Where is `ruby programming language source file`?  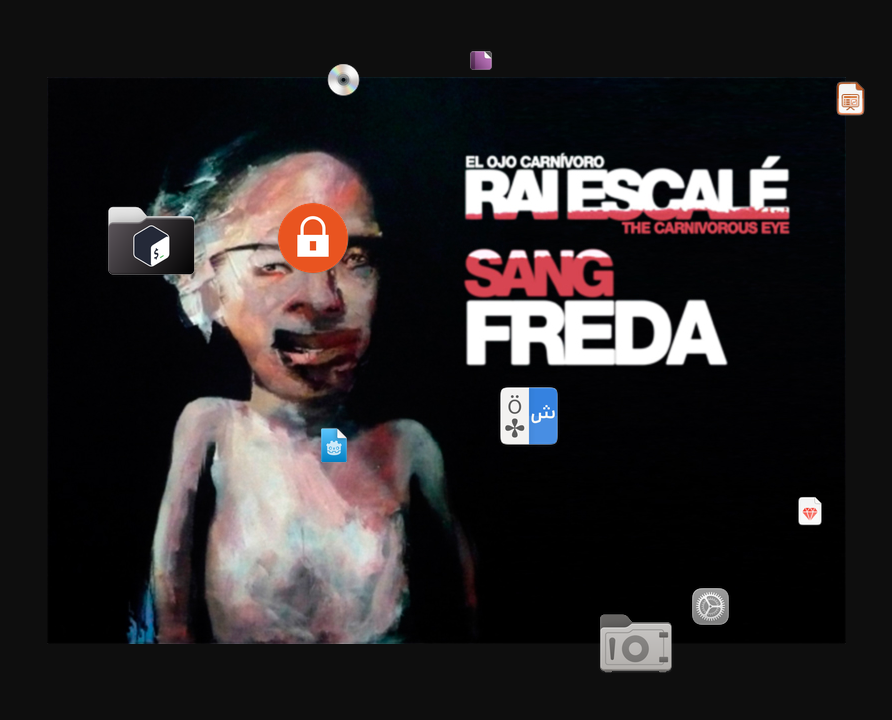 ruby programming language source file is located at coordinates (810, 511).